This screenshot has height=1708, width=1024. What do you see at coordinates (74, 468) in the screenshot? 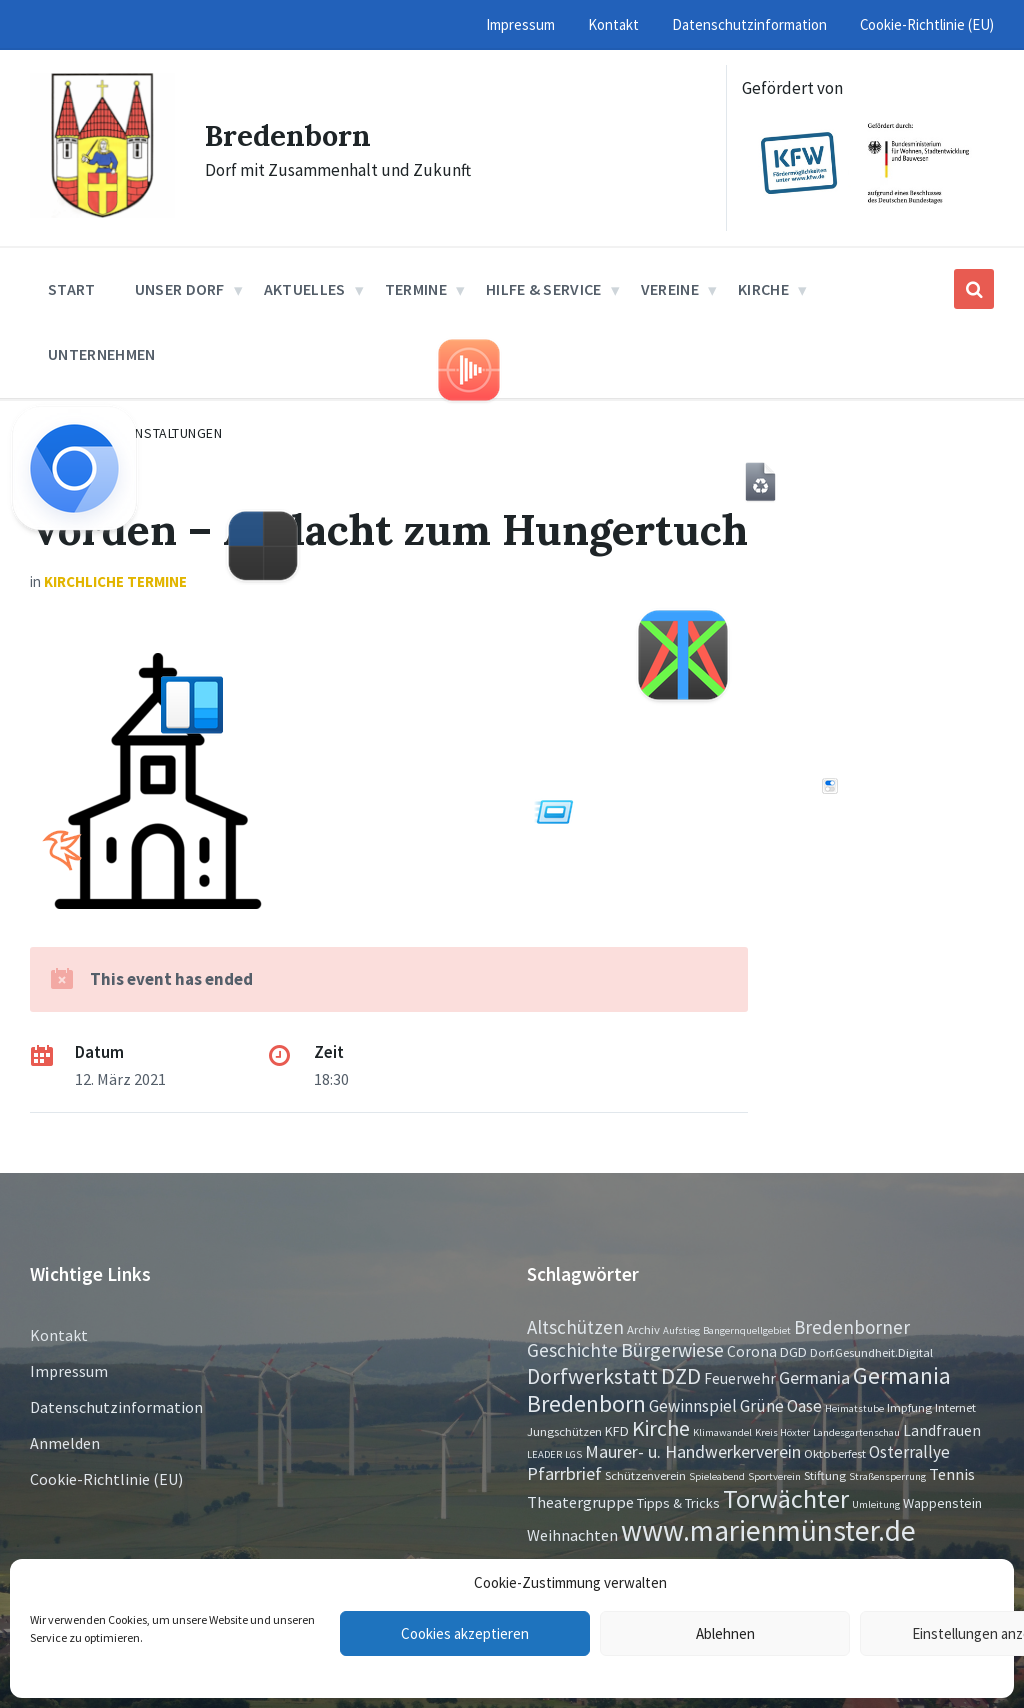
I see `open chromium web browser` at bounding box center [74, 468].